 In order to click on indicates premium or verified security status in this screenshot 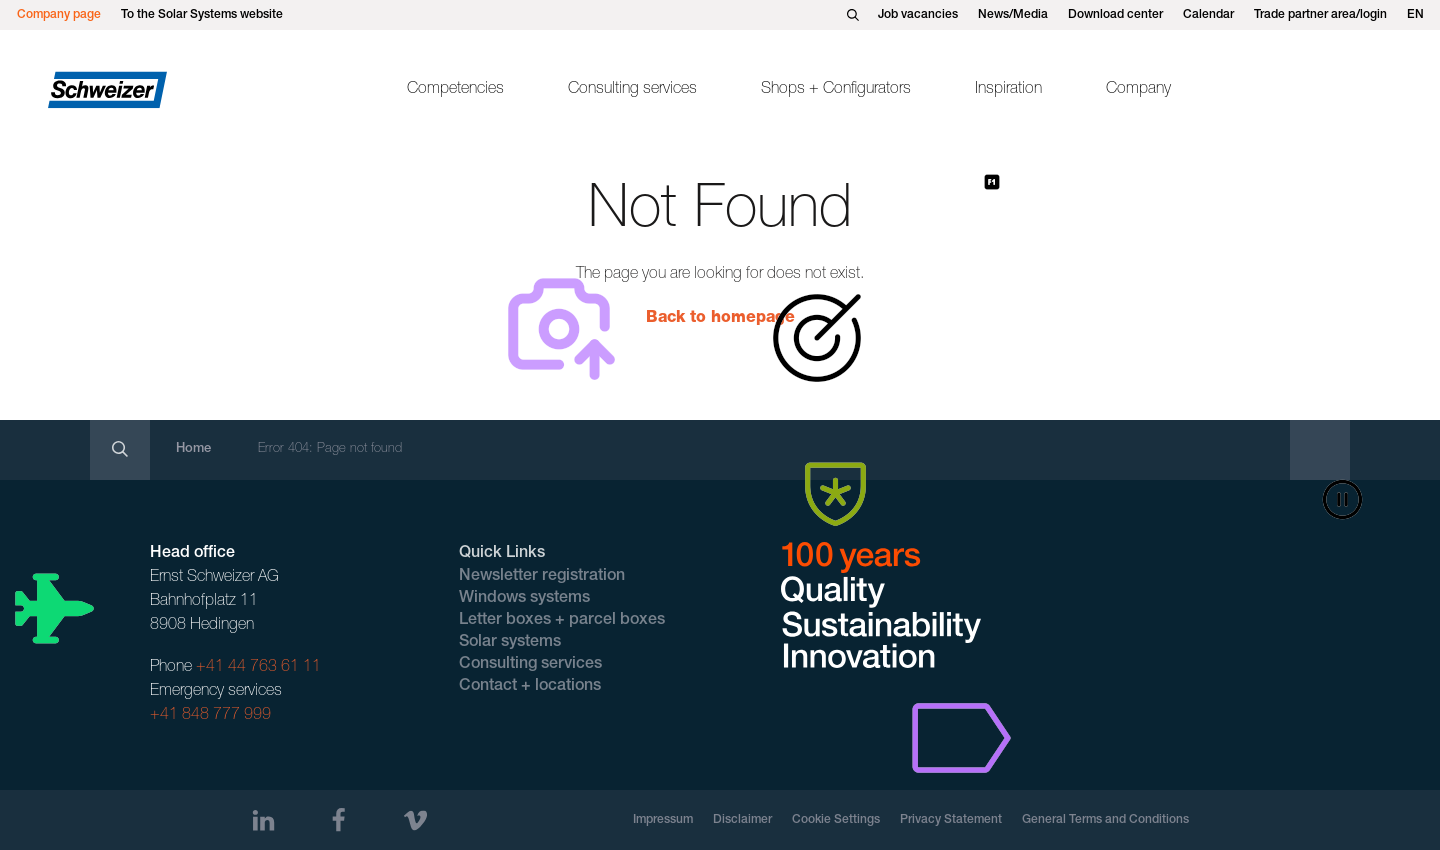, I will do `click(835, 490)`.